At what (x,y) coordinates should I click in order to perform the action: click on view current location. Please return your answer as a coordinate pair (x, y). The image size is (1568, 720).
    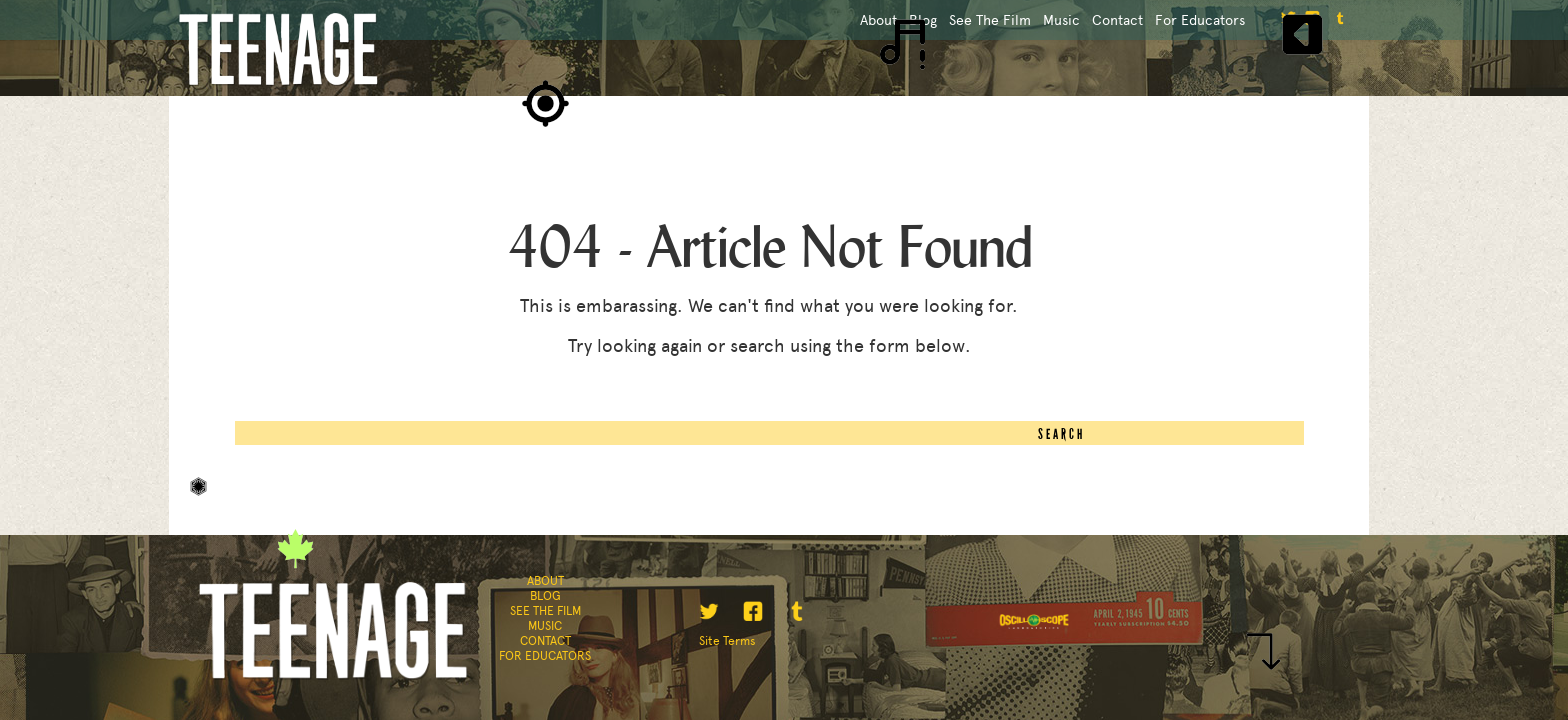
    Looking at the image, I should click on (545, 103).